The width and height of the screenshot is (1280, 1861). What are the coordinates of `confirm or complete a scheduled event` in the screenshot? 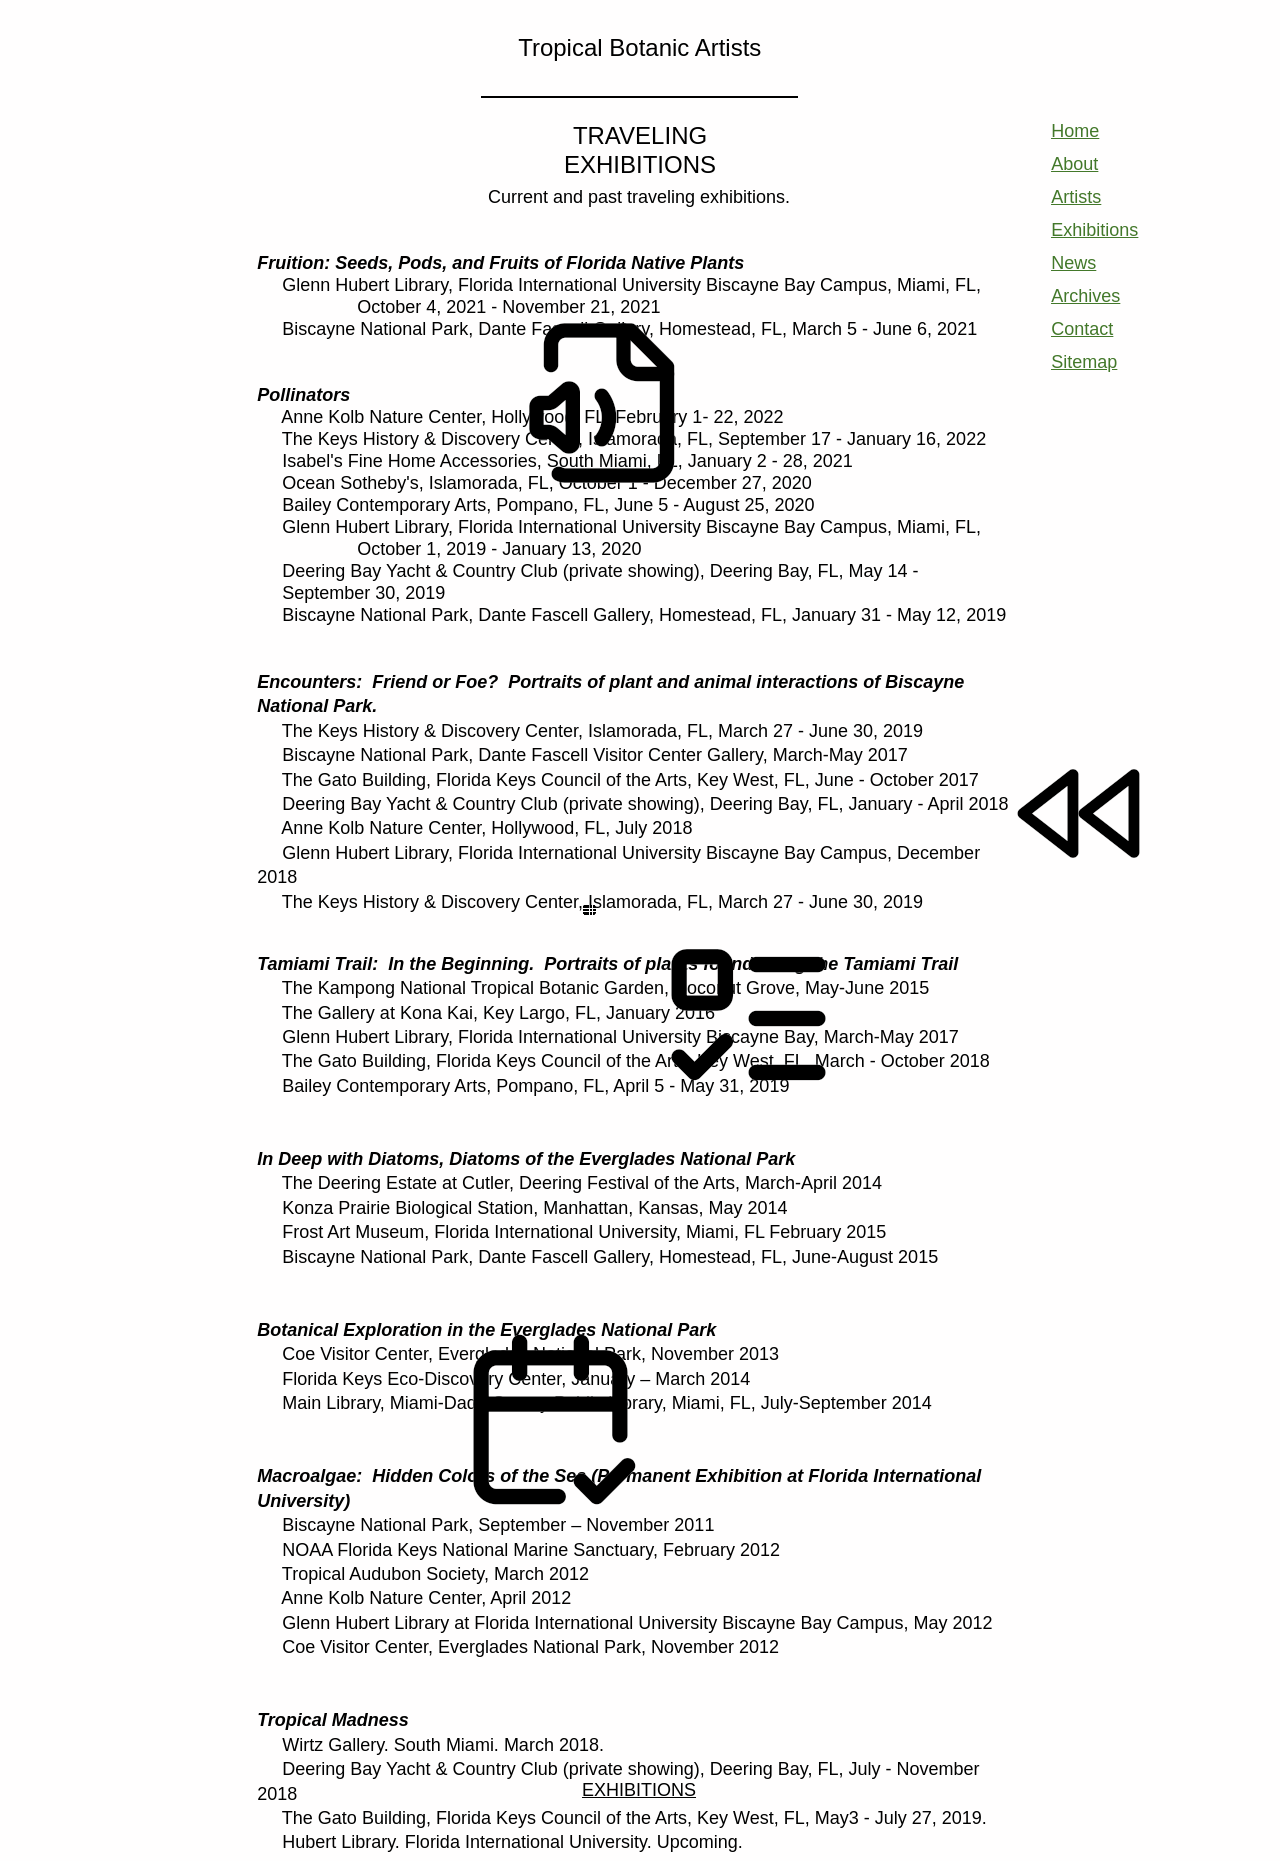 It's located at (550, 1419).